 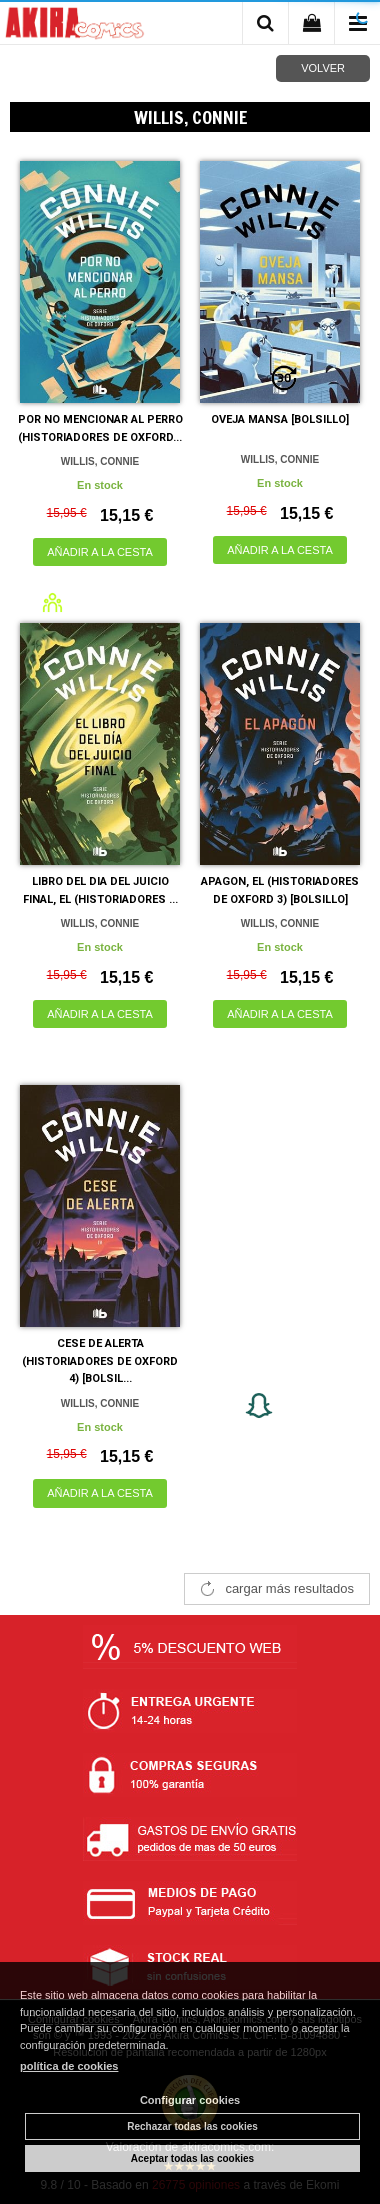 I want to click on view team members, so click(x=52, y=602).